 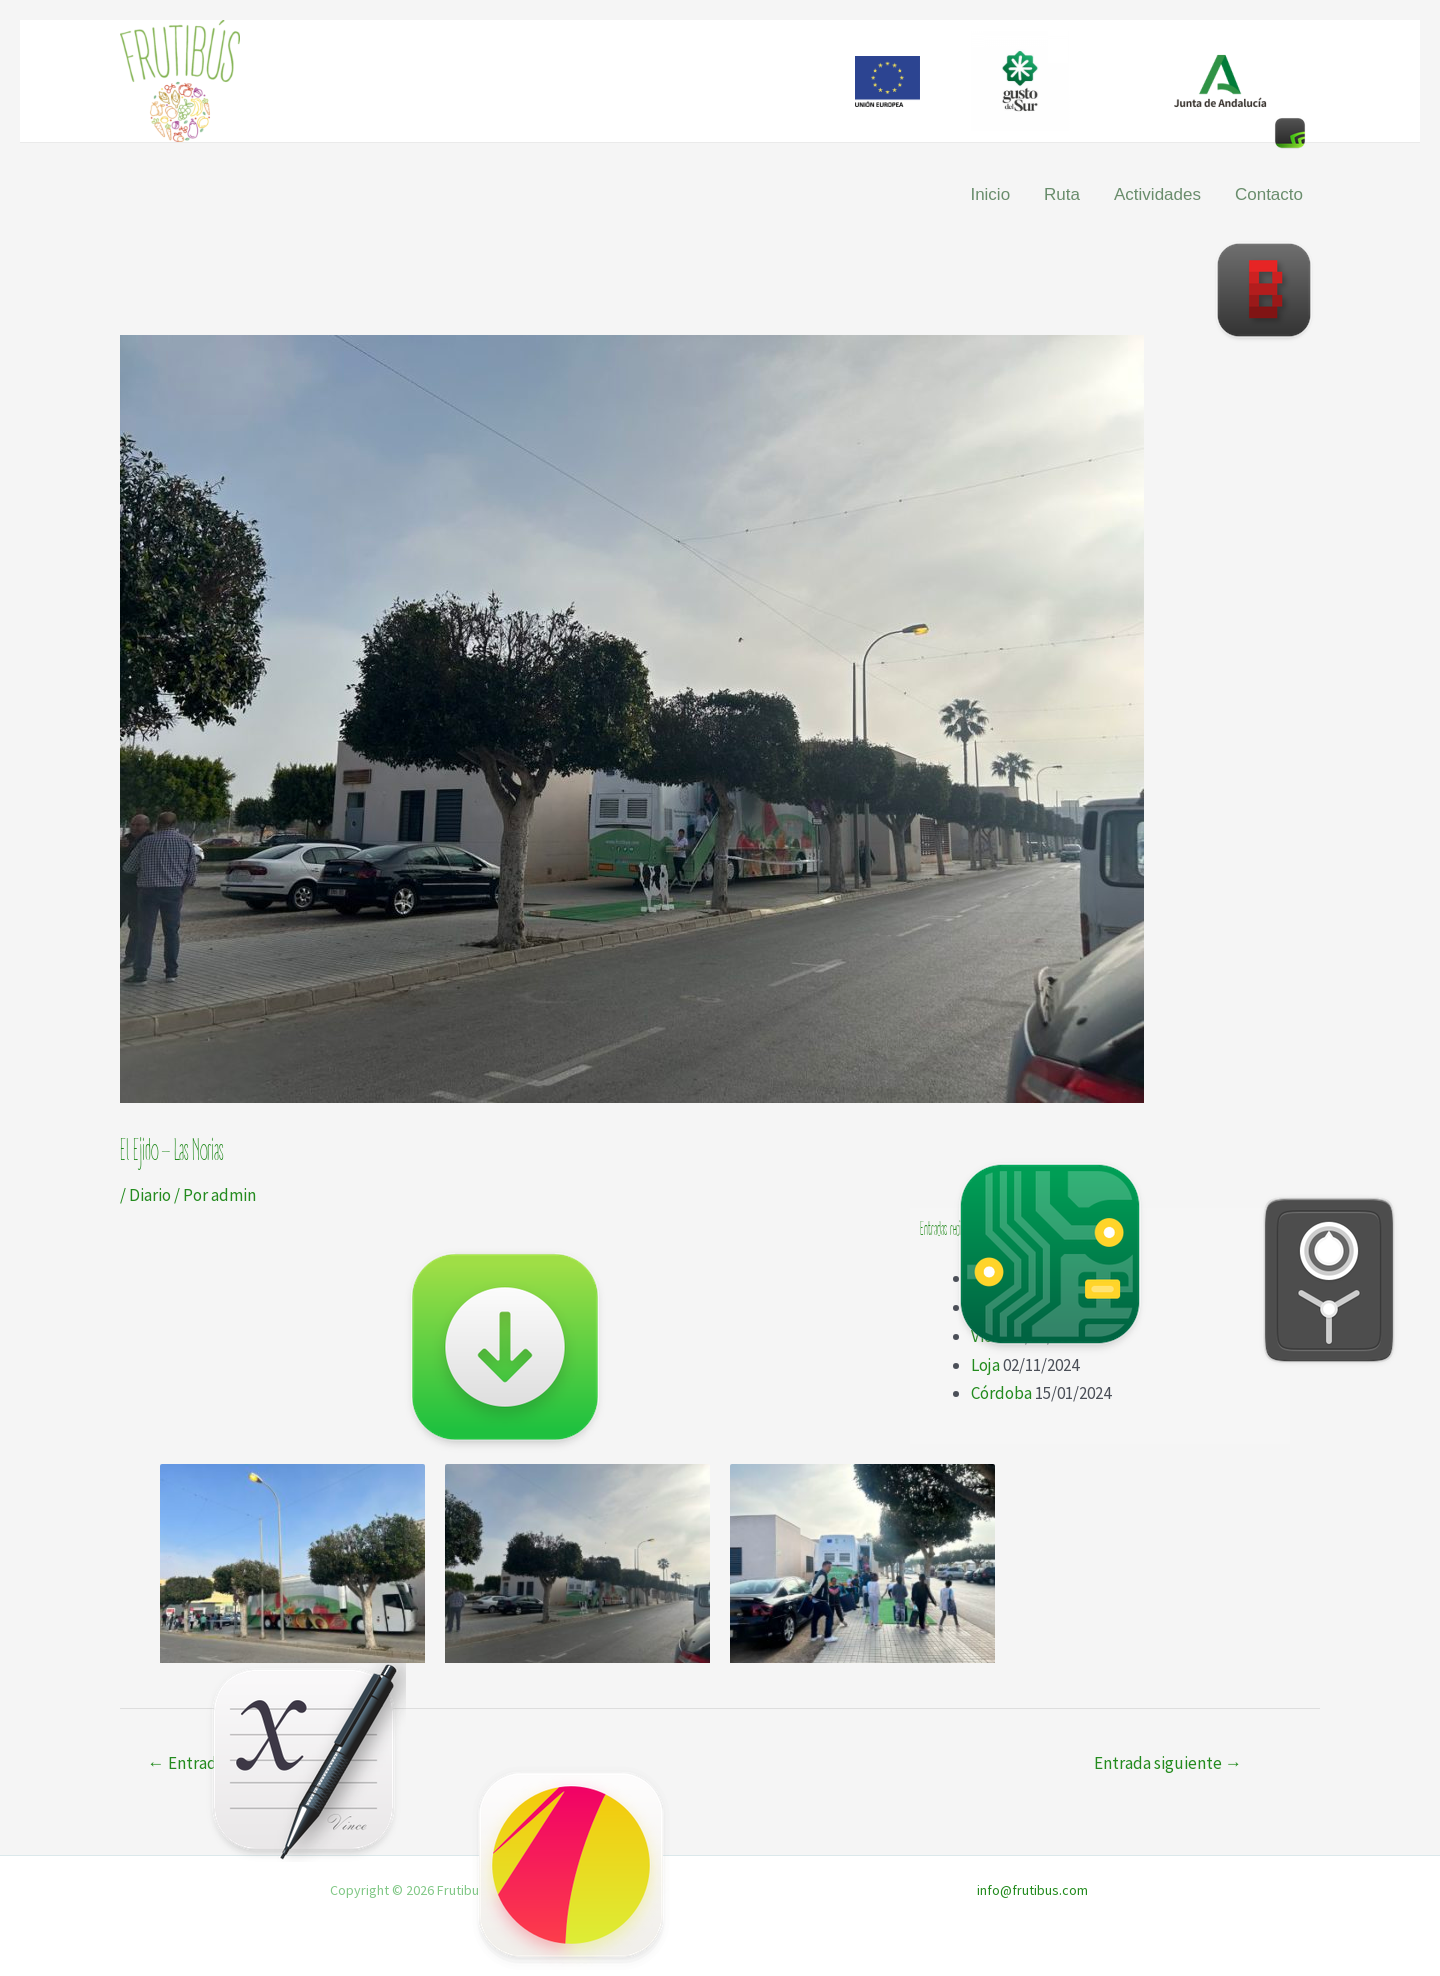 I want to click on open nvidia app, so click(x=1290, y=133).